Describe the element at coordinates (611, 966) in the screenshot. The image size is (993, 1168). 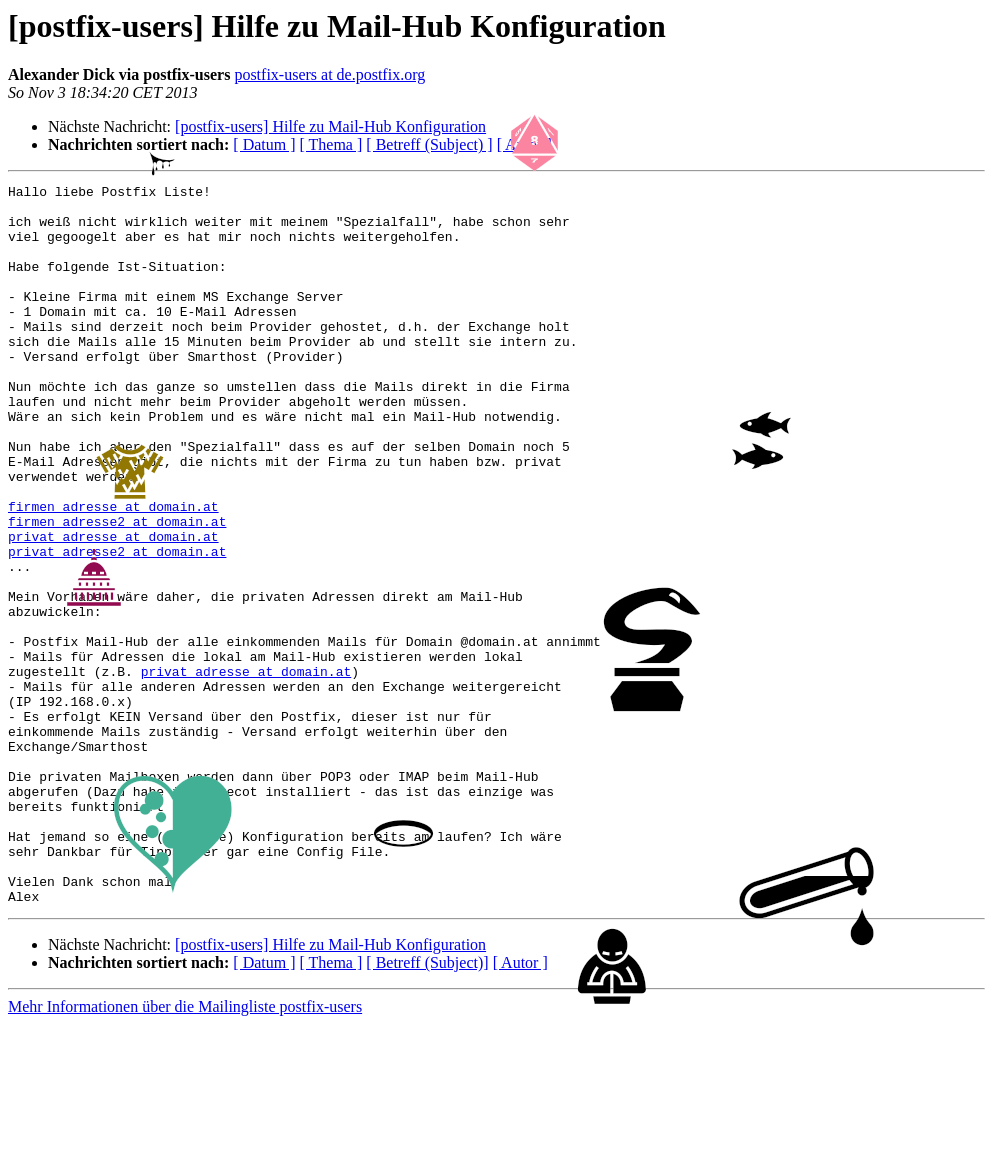
I see `access prayer or meditation features` at that location.